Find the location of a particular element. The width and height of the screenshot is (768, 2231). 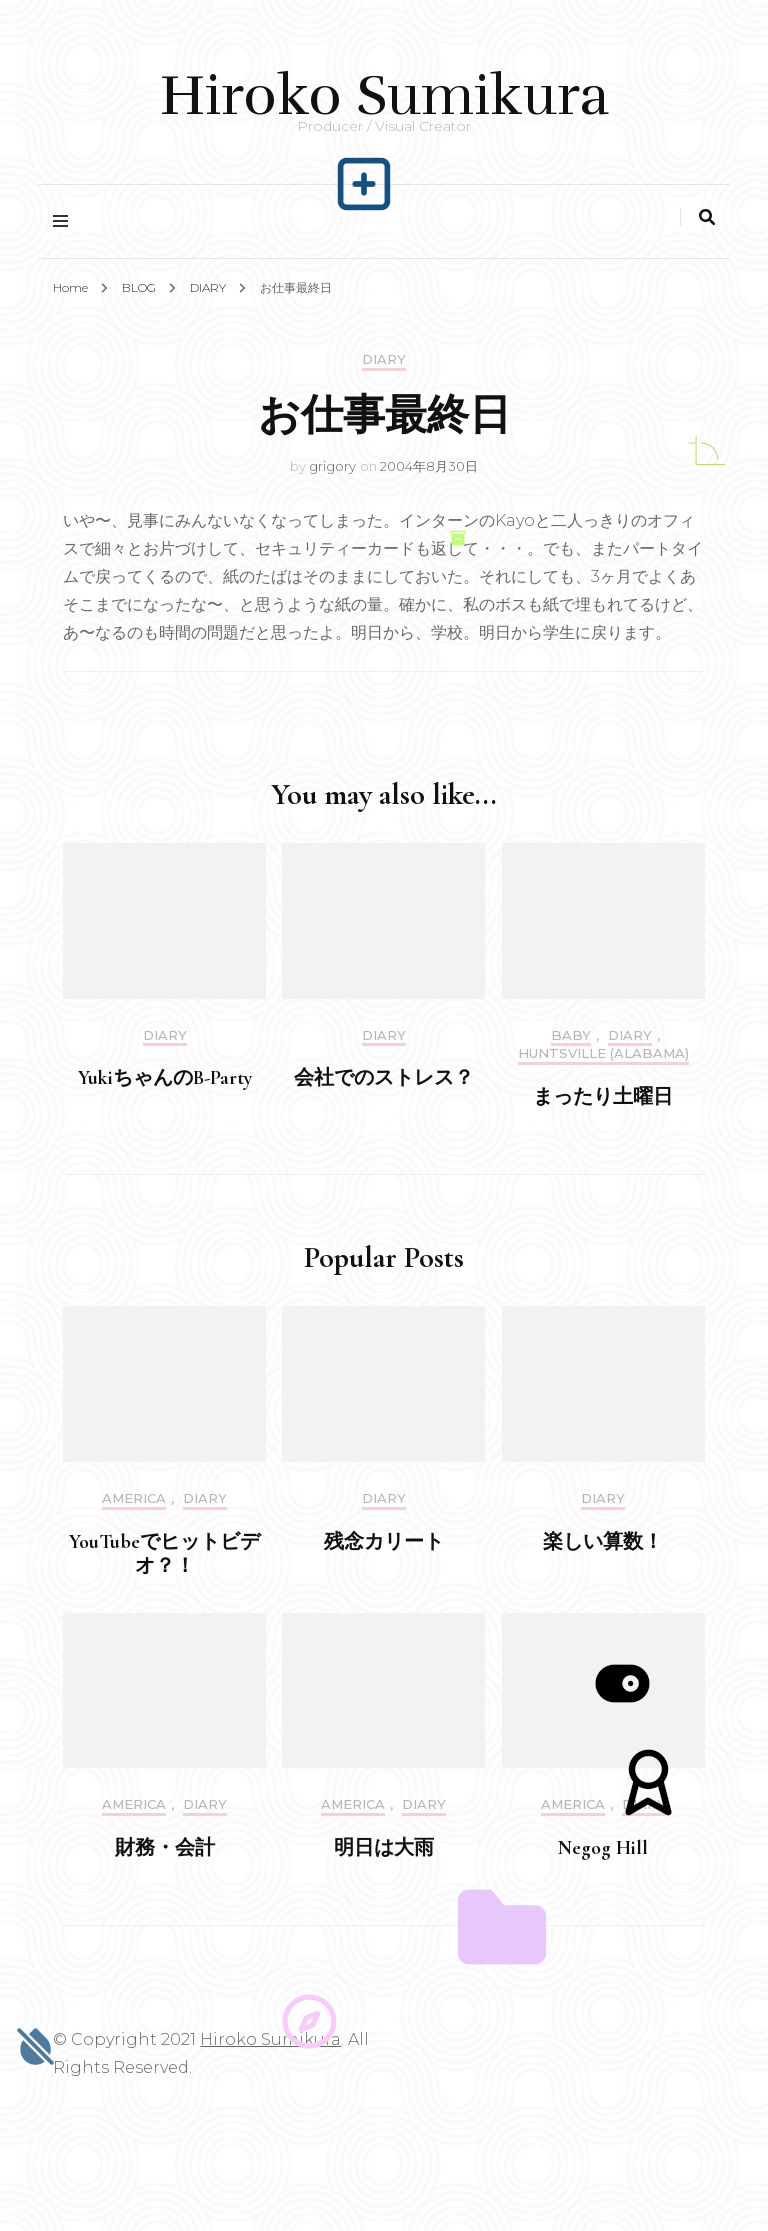

archive selected items is located at coordinates (458, 538).